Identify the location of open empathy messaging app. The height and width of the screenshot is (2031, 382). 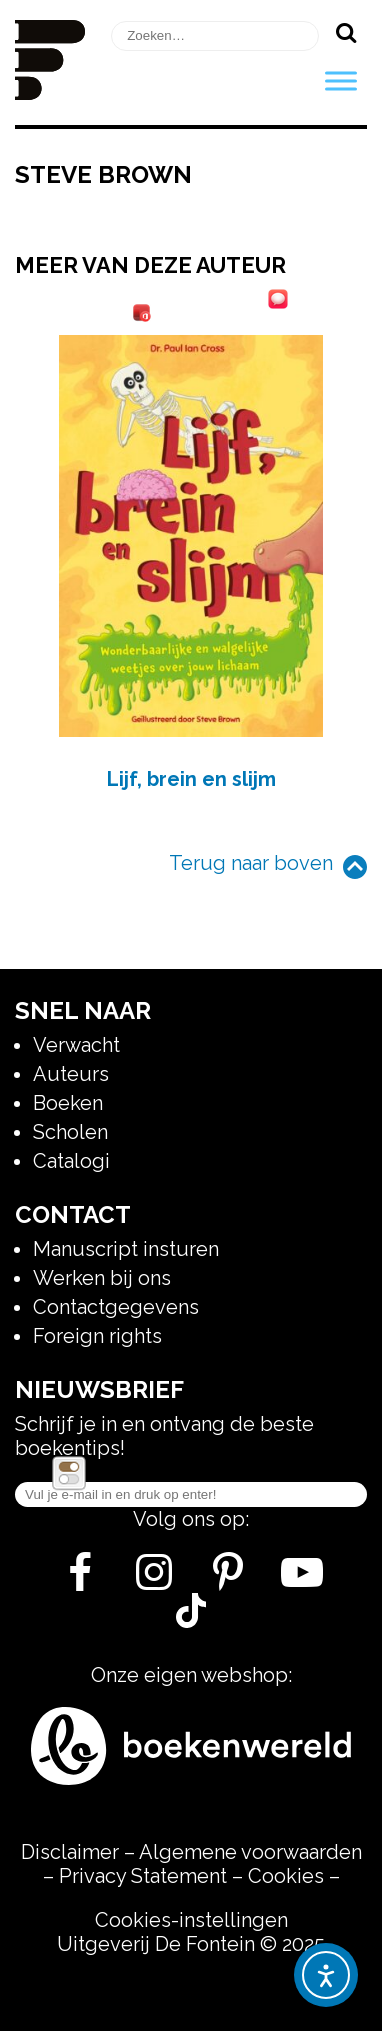
(278, 299).